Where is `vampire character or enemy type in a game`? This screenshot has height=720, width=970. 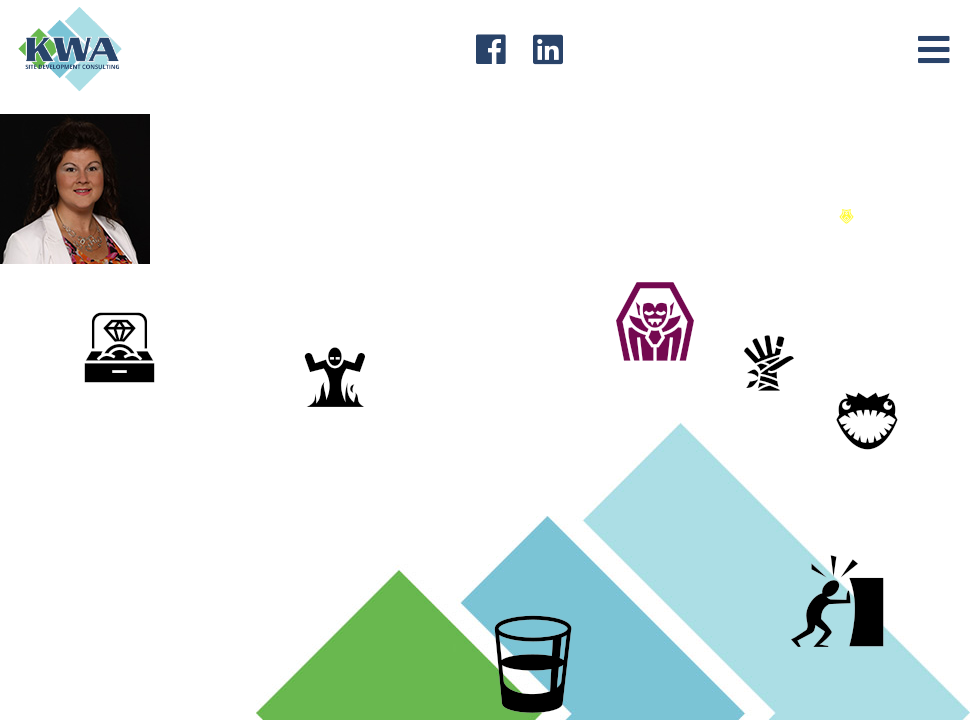 vampire character or enemy type in a game is located at coordinates (655, 321).